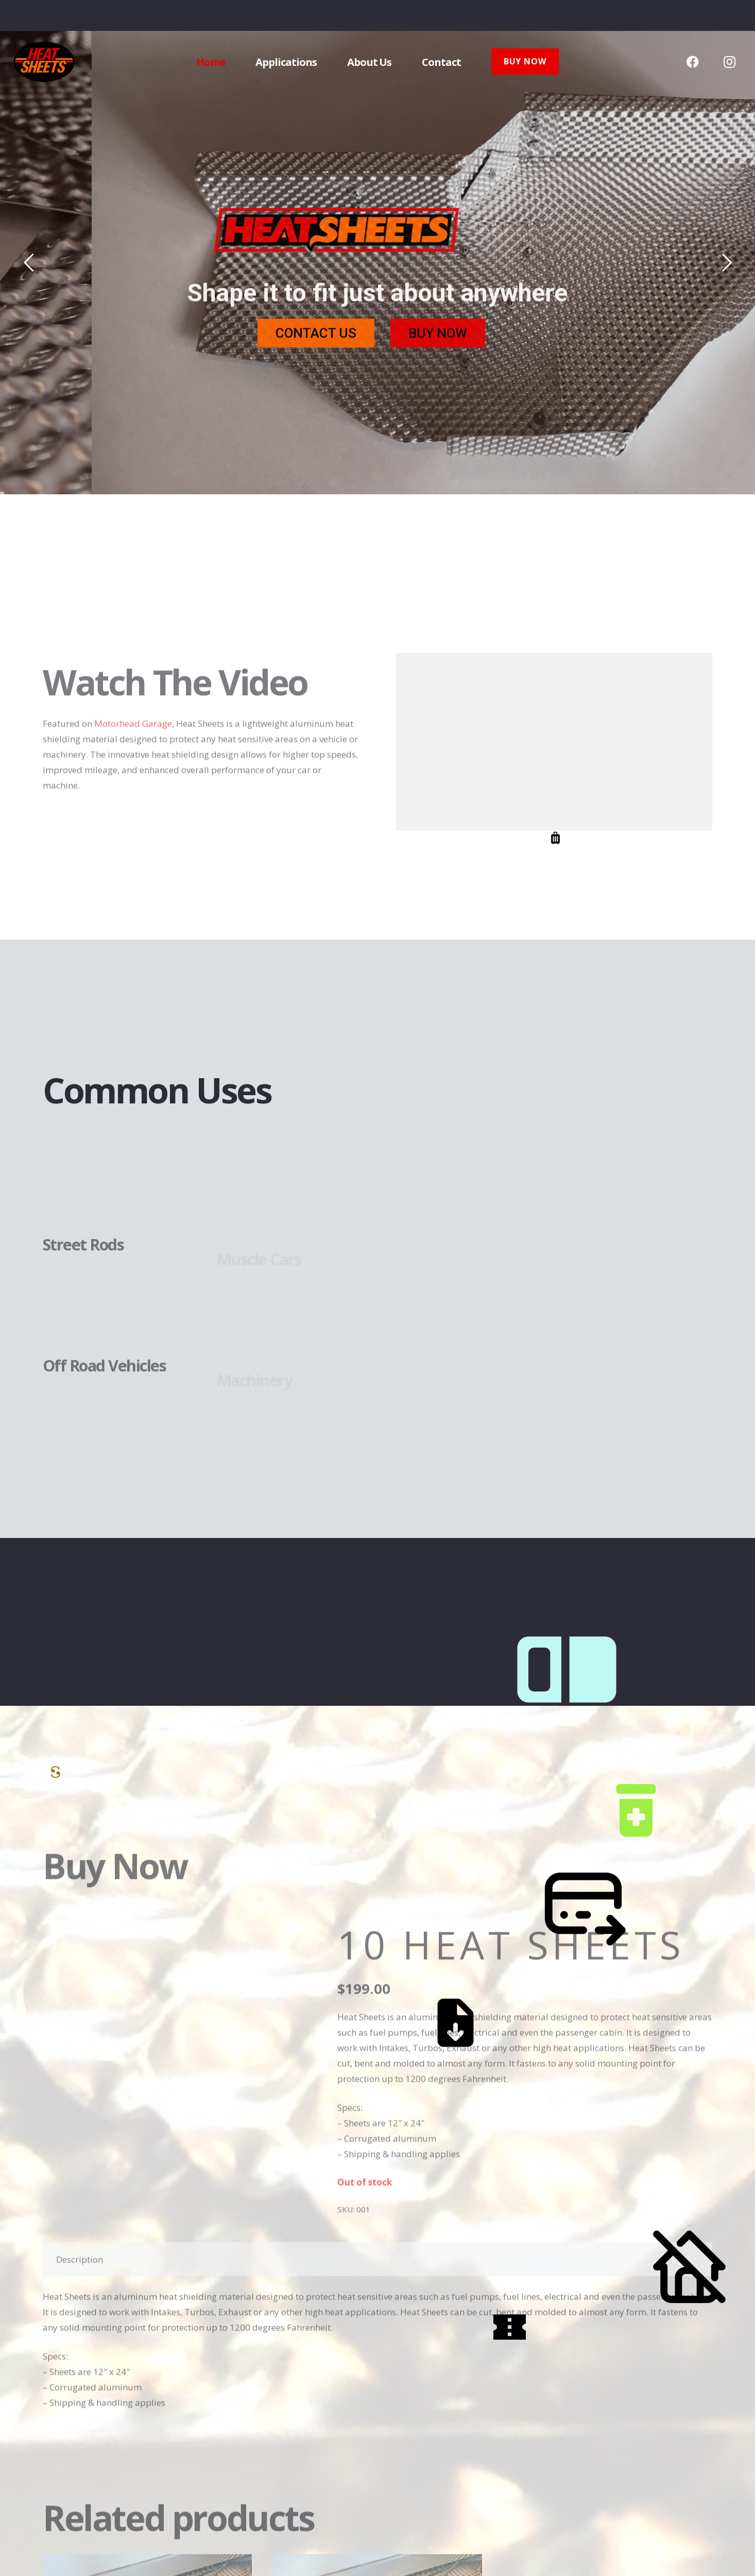 Image resolution: width=755 pixels, height=2576 pixels. I want to click on access travel or trip information, so click(555, 838).